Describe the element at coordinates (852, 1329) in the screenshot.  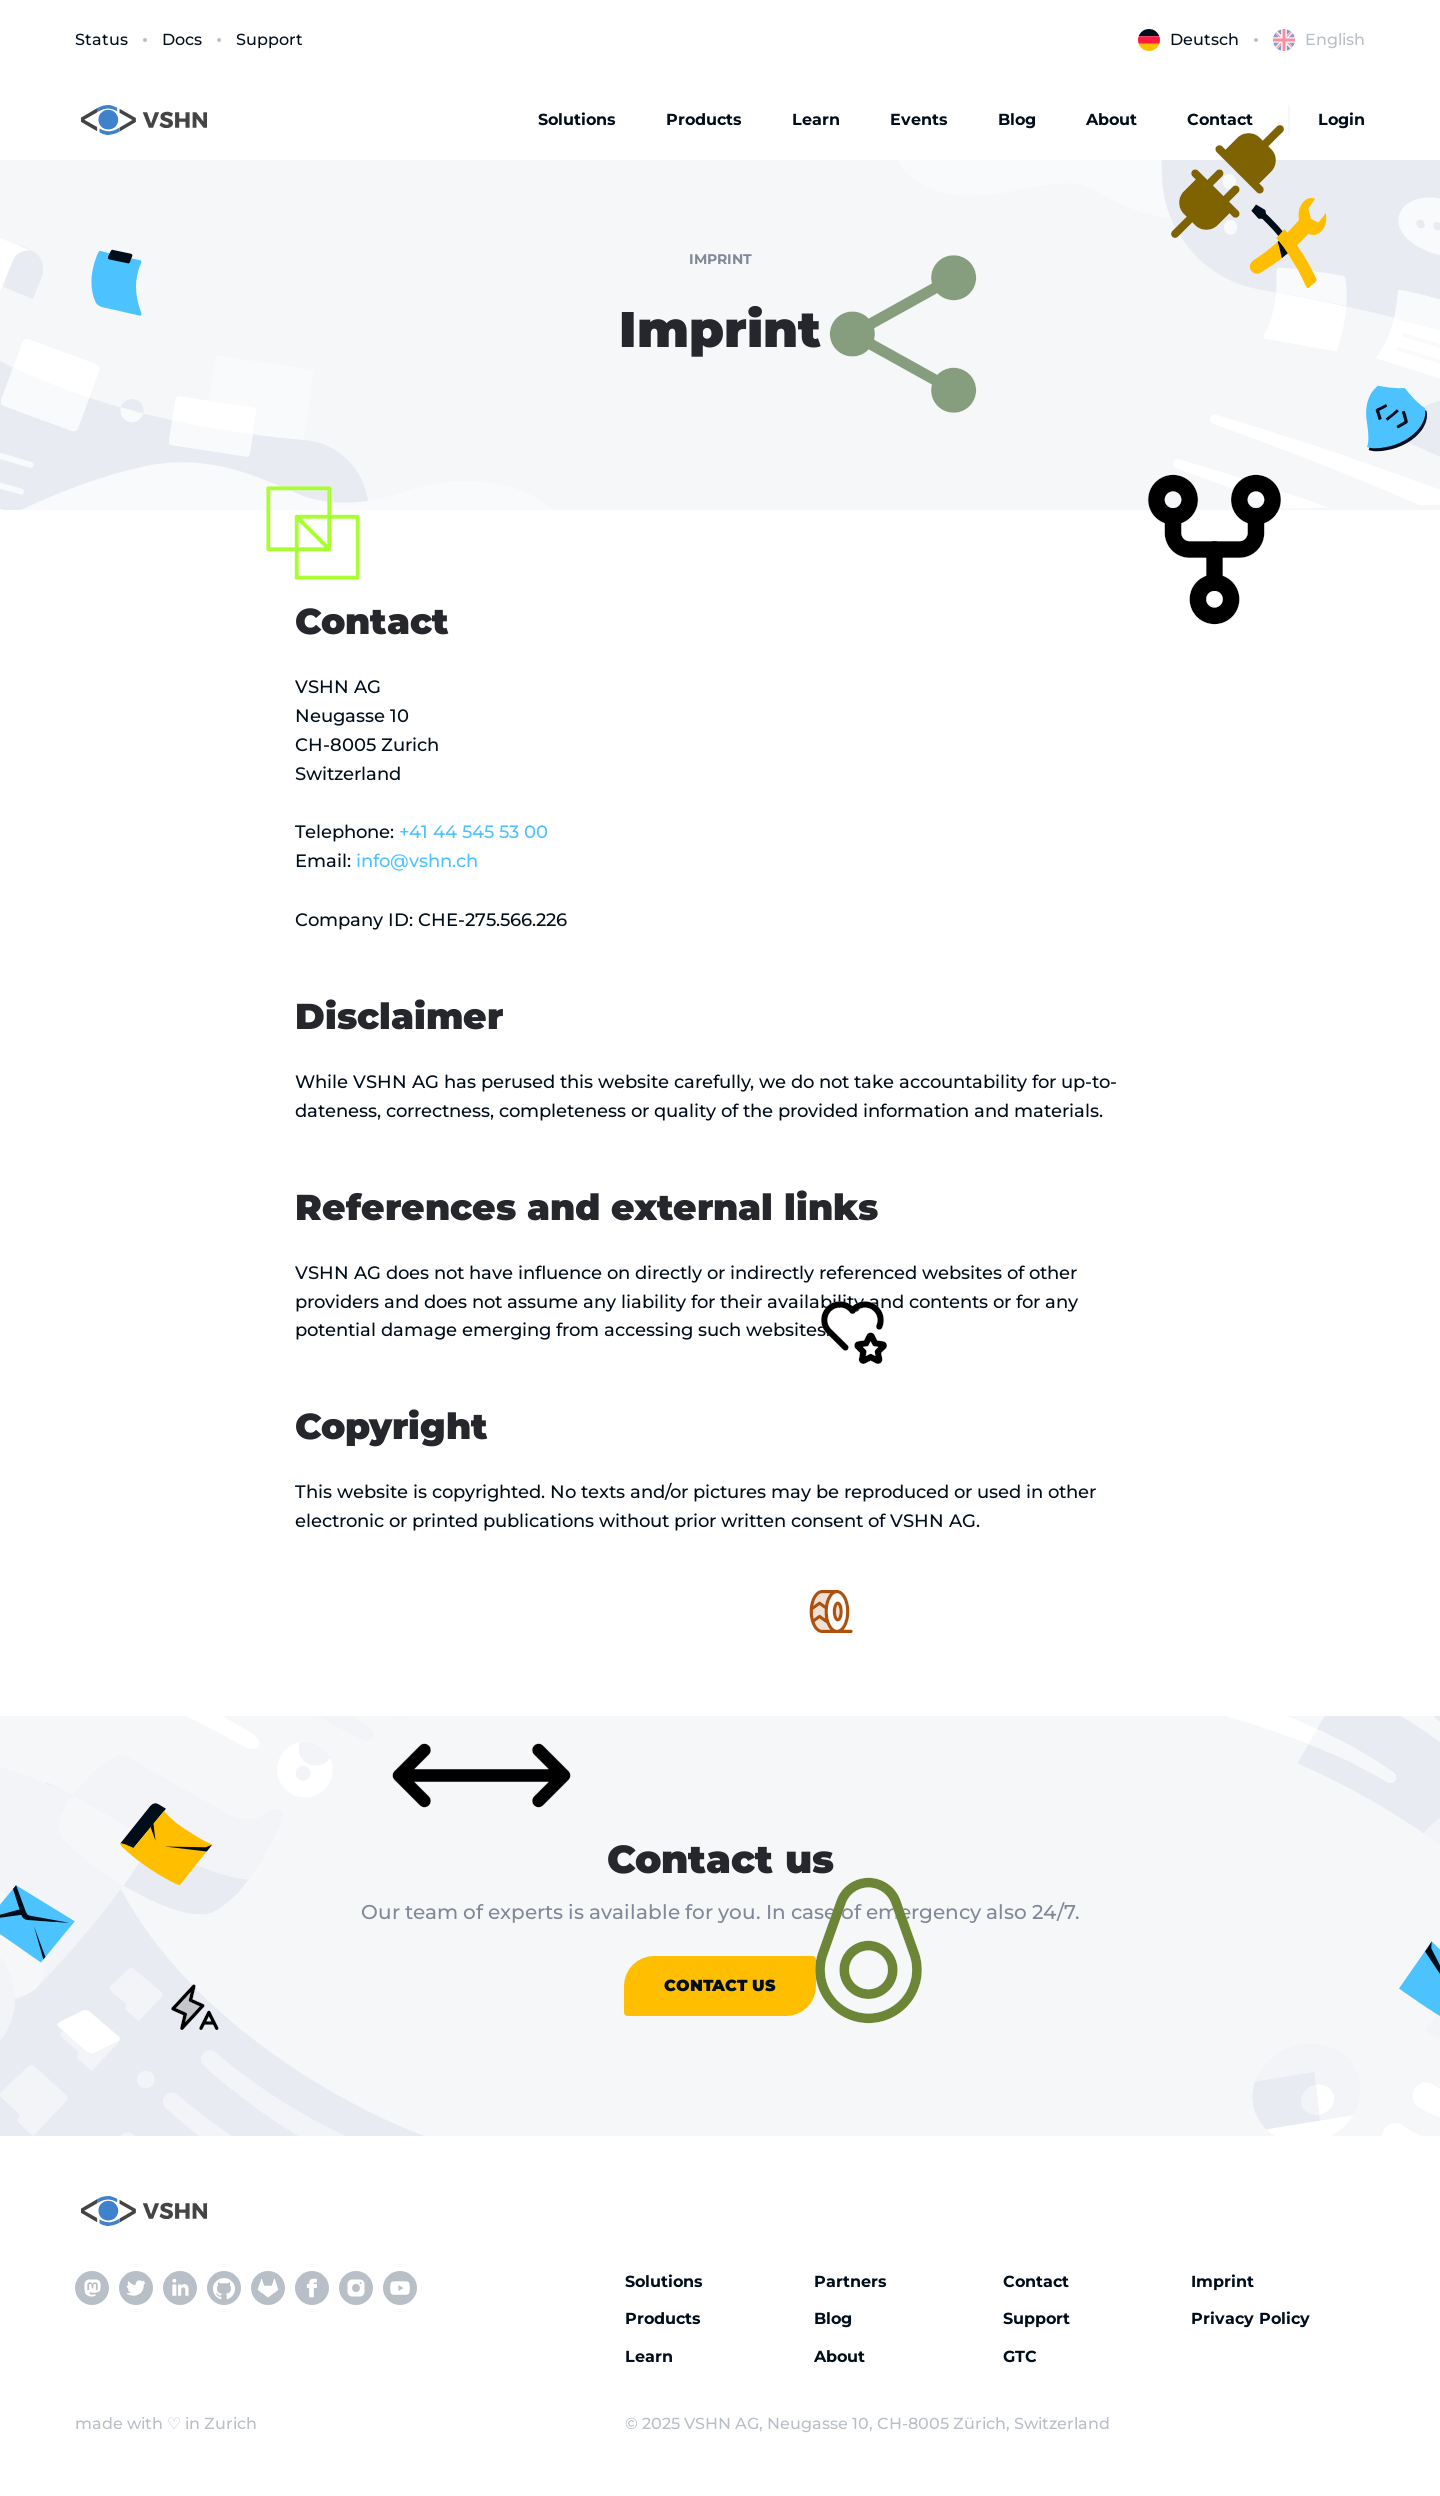
I see `add item to favorites with priority rating` at that location.